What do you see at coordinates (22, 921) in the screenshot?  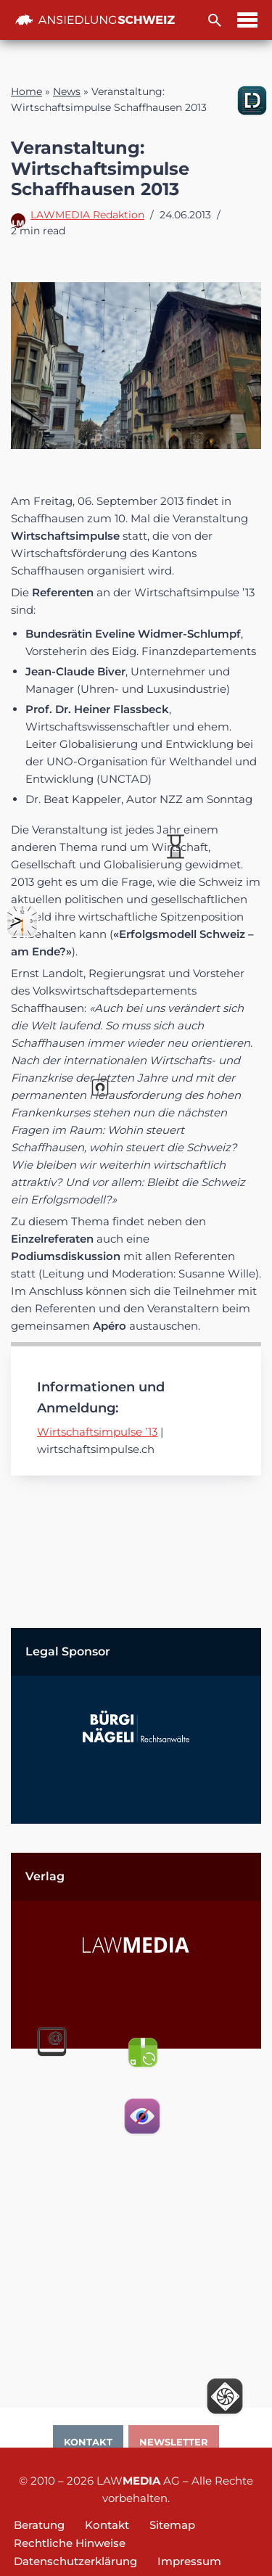 I see `open date and time settings` at bounding box center [22, 921].